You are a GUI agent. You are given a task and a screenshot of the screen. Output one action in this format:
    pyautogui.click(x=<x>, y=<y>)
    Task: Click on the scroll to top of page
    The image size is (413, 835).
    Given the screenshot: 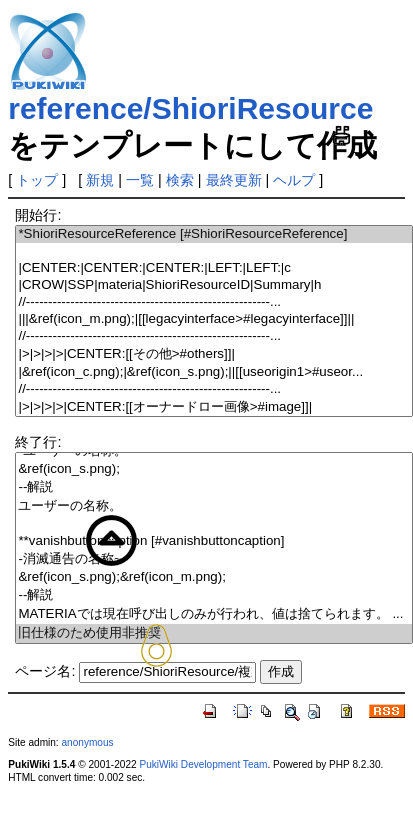 What is the action you would take?
    pyautogui.click(x=111, y=540)
    